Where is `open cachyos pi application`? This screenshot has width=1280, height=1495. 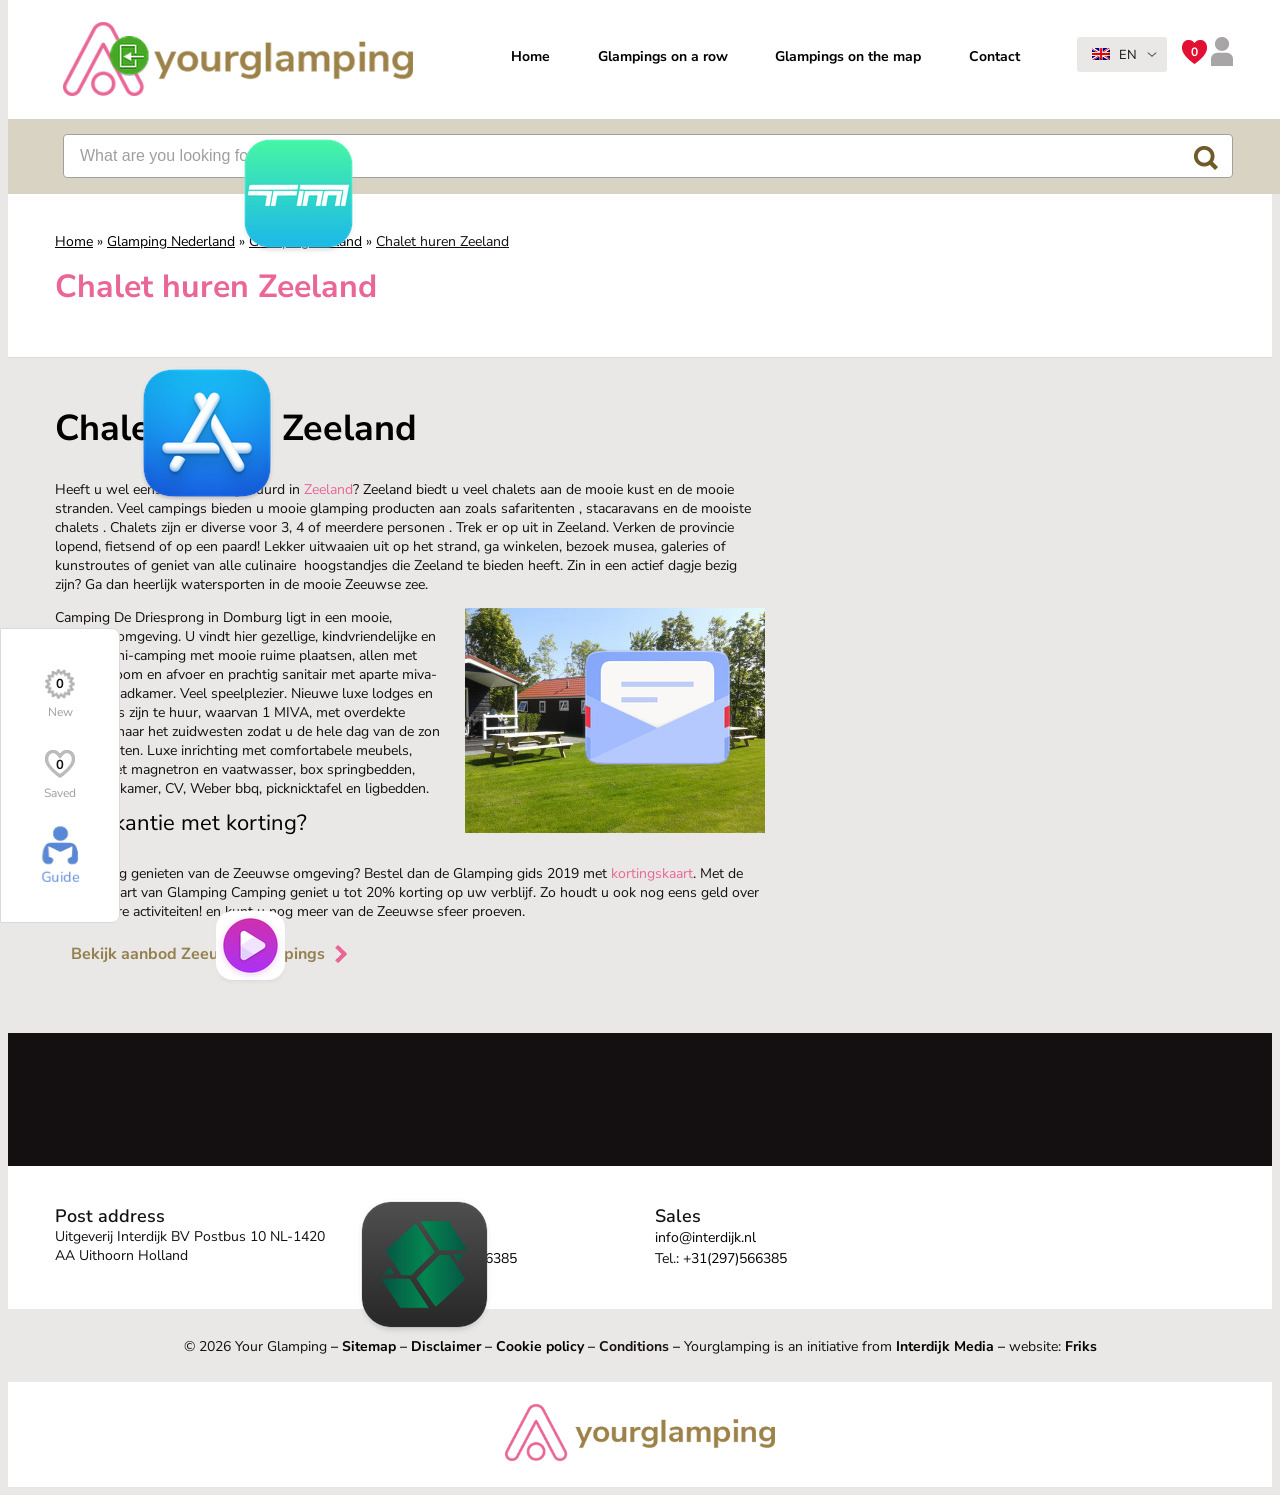 open cachyos pi application is located at coordinates (424, 1264).